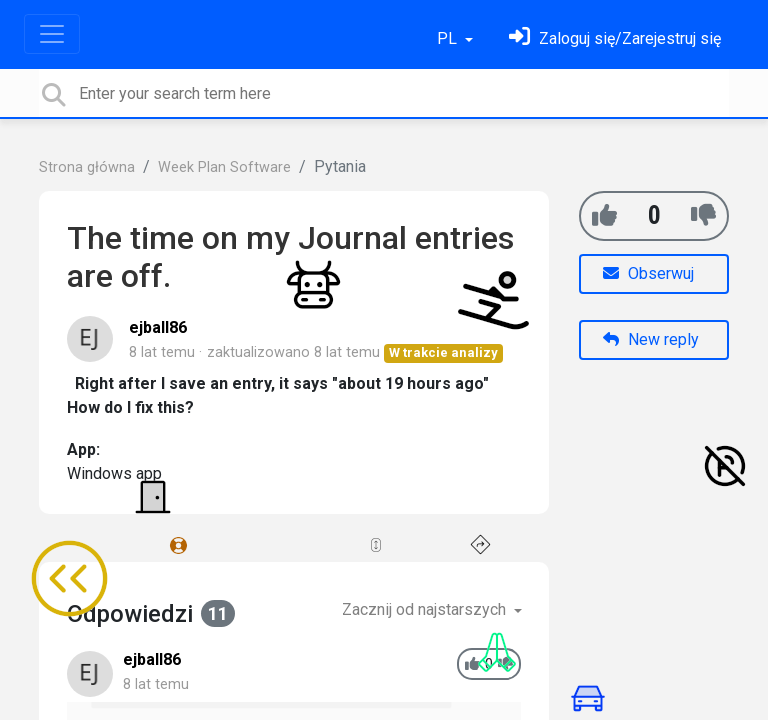 The image size is (768, 720). What do you see at coordinates (588, 699) in the screenshot?
I see `access vehicle or car-related features` at bounding box center [588, 699].